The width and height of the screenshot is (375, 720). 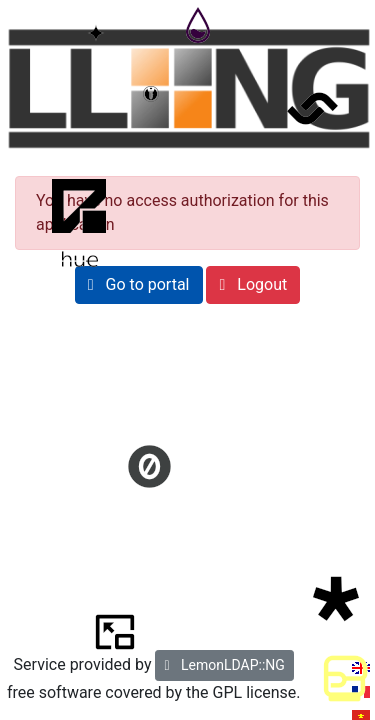 I want to click on boxing or combat sports category, so click(x=344, y=678).